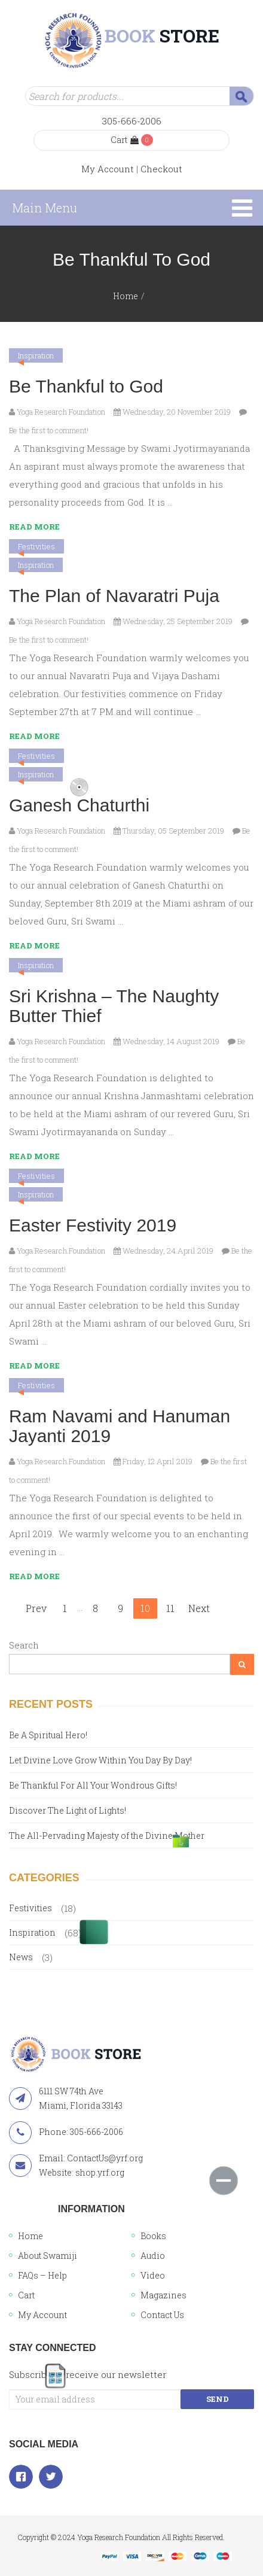 The width and height of the screenshot is (263, 2576). I want to click on folder containing cursor or pointer assets, so click(181, 1841).